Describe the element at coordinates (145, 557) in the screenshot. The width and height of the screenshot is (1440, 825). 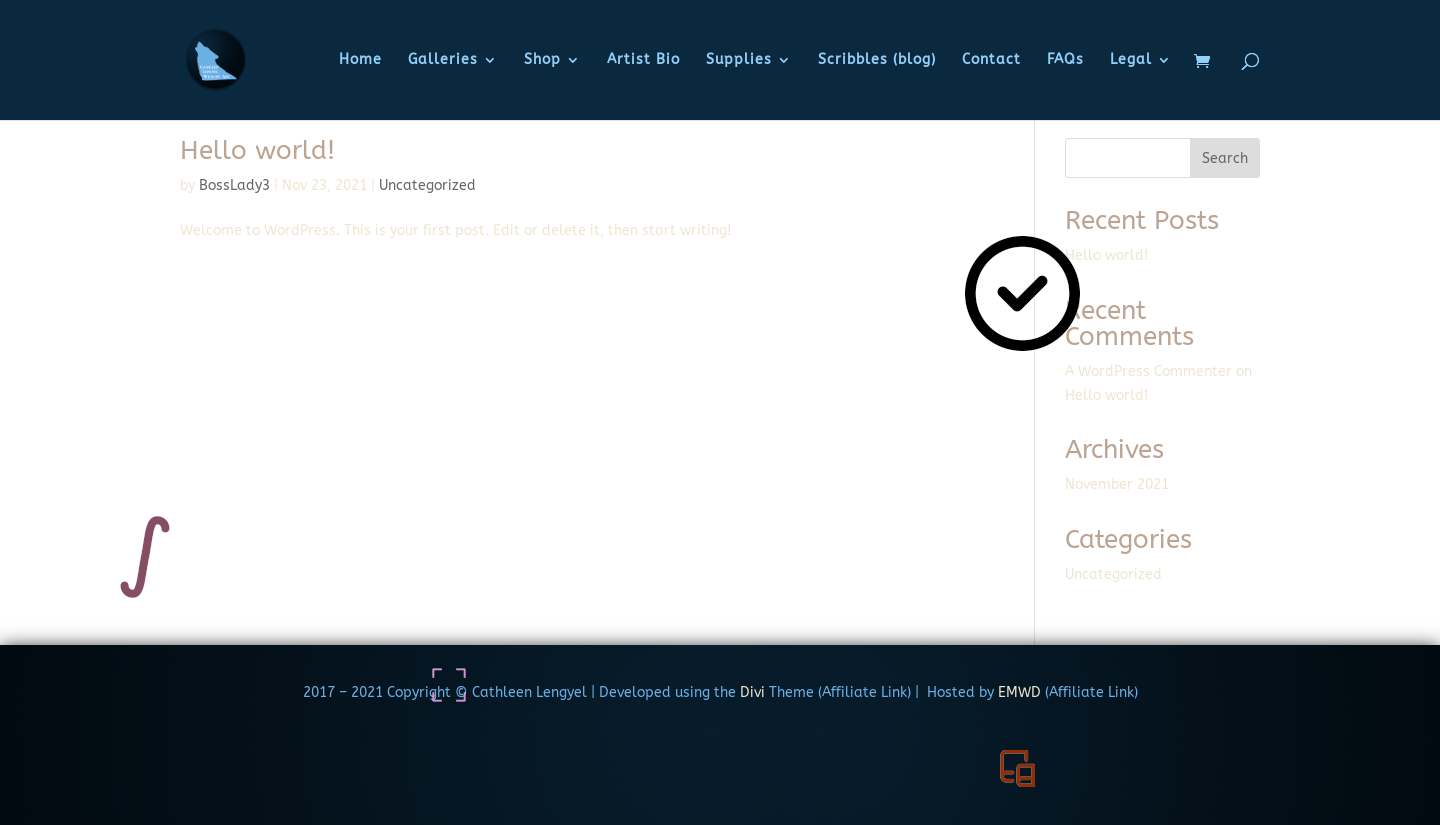
I see `access integral calculus tools` at that location.